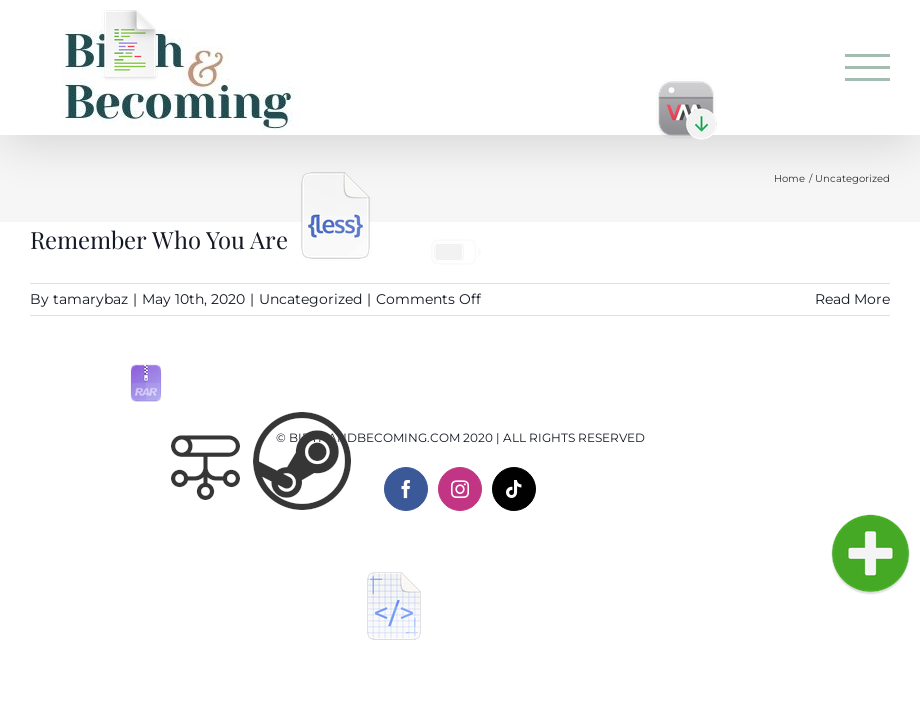 The image size is (920, 720). What do you see at coordinates (456, 252) in the screenshot?
I see `indicates battery at 70% charge` at bounding box center [456, 252].